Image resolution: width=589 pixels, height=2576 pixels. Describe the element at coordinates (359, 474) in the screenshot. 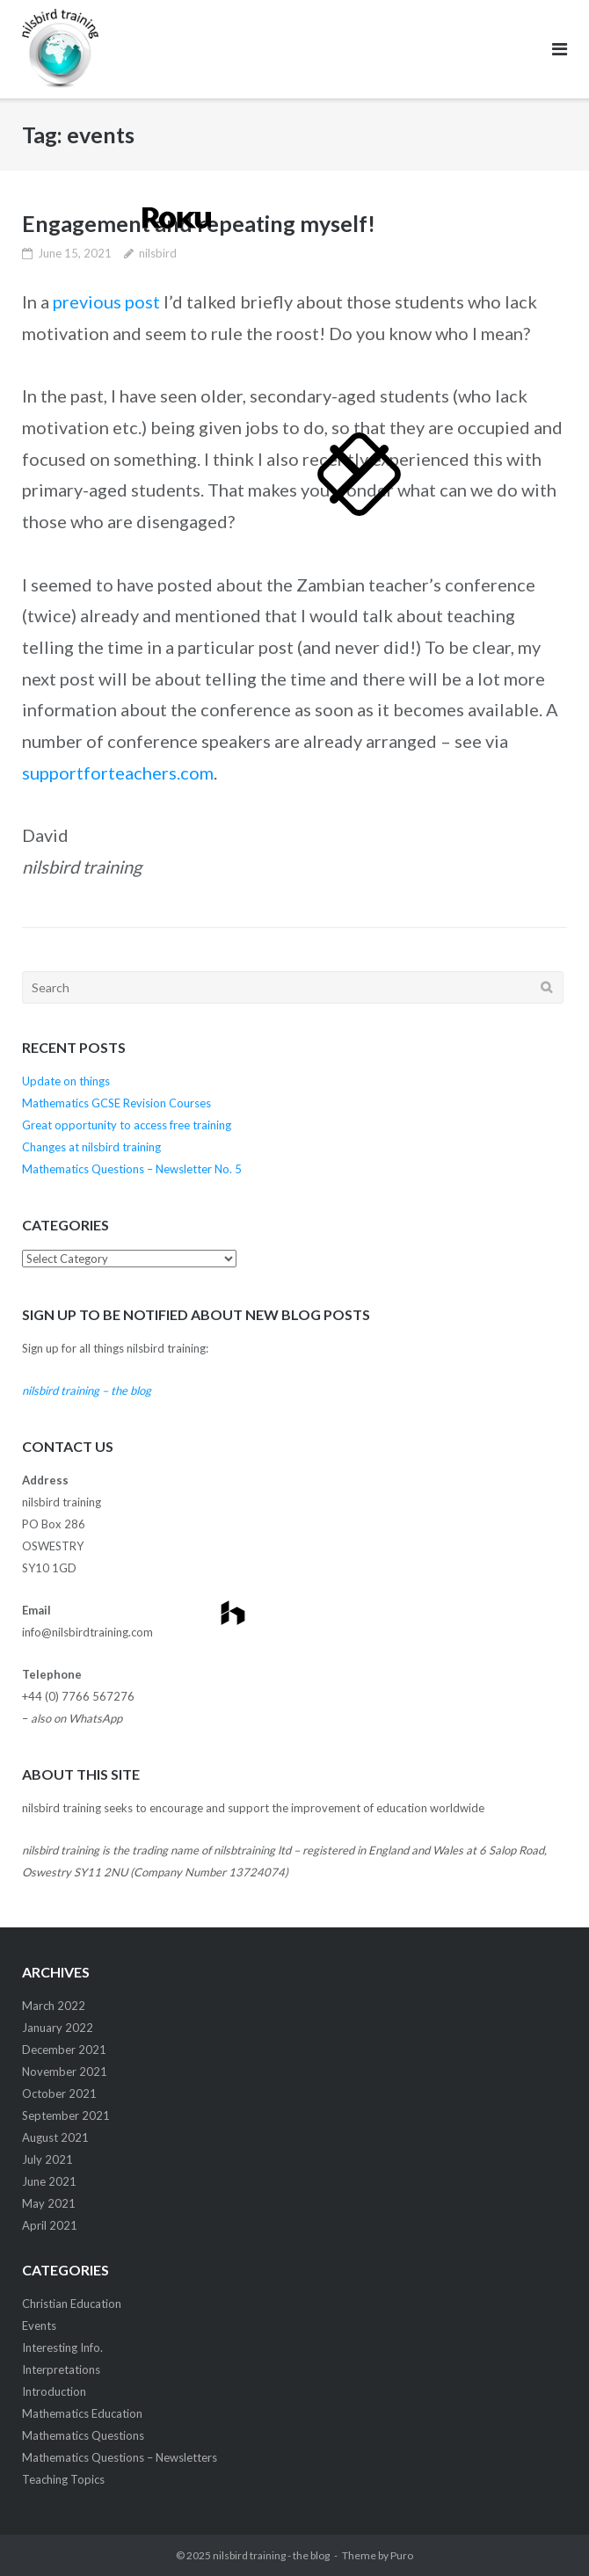

I see `open yabai tiling window manager` at that location.